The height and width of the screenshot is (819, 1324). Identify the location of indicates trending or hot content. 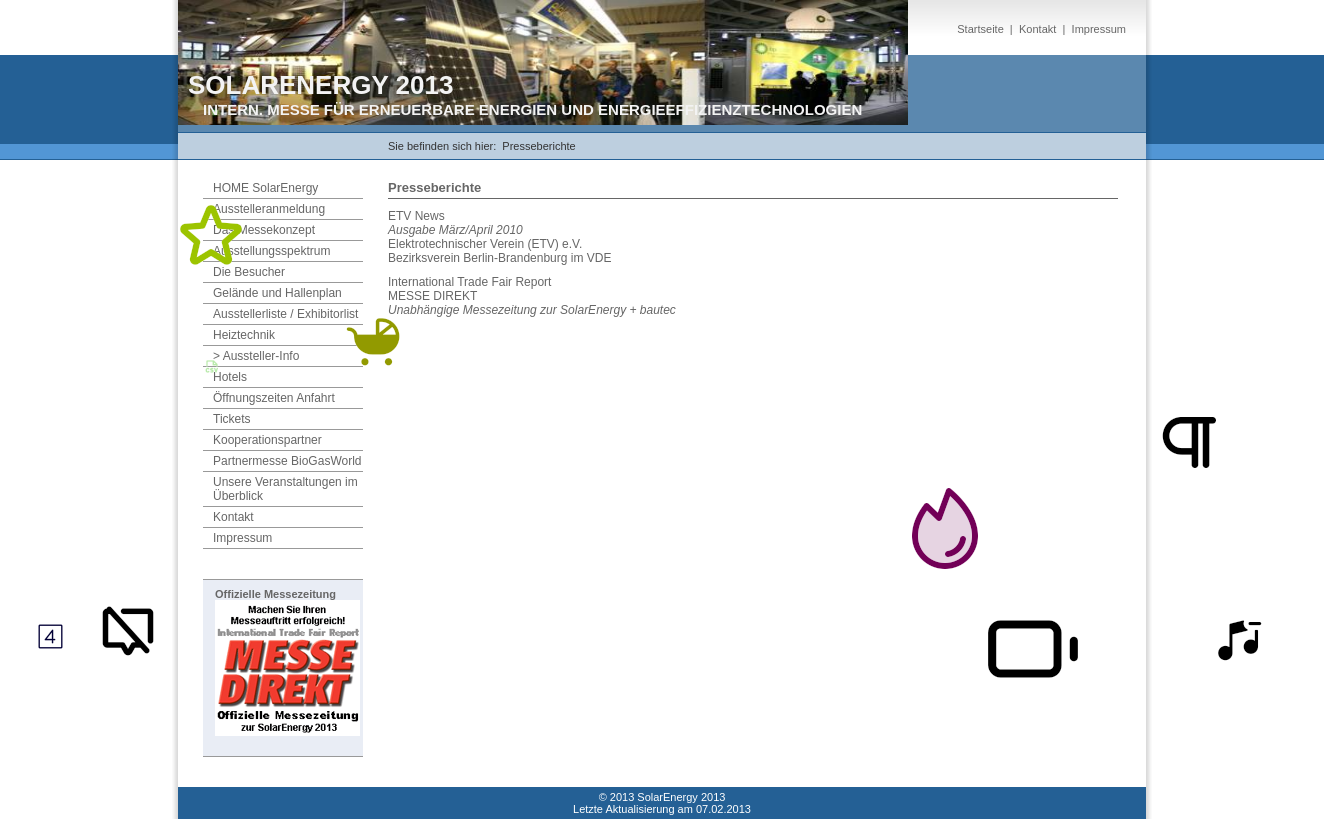
(945, 530).